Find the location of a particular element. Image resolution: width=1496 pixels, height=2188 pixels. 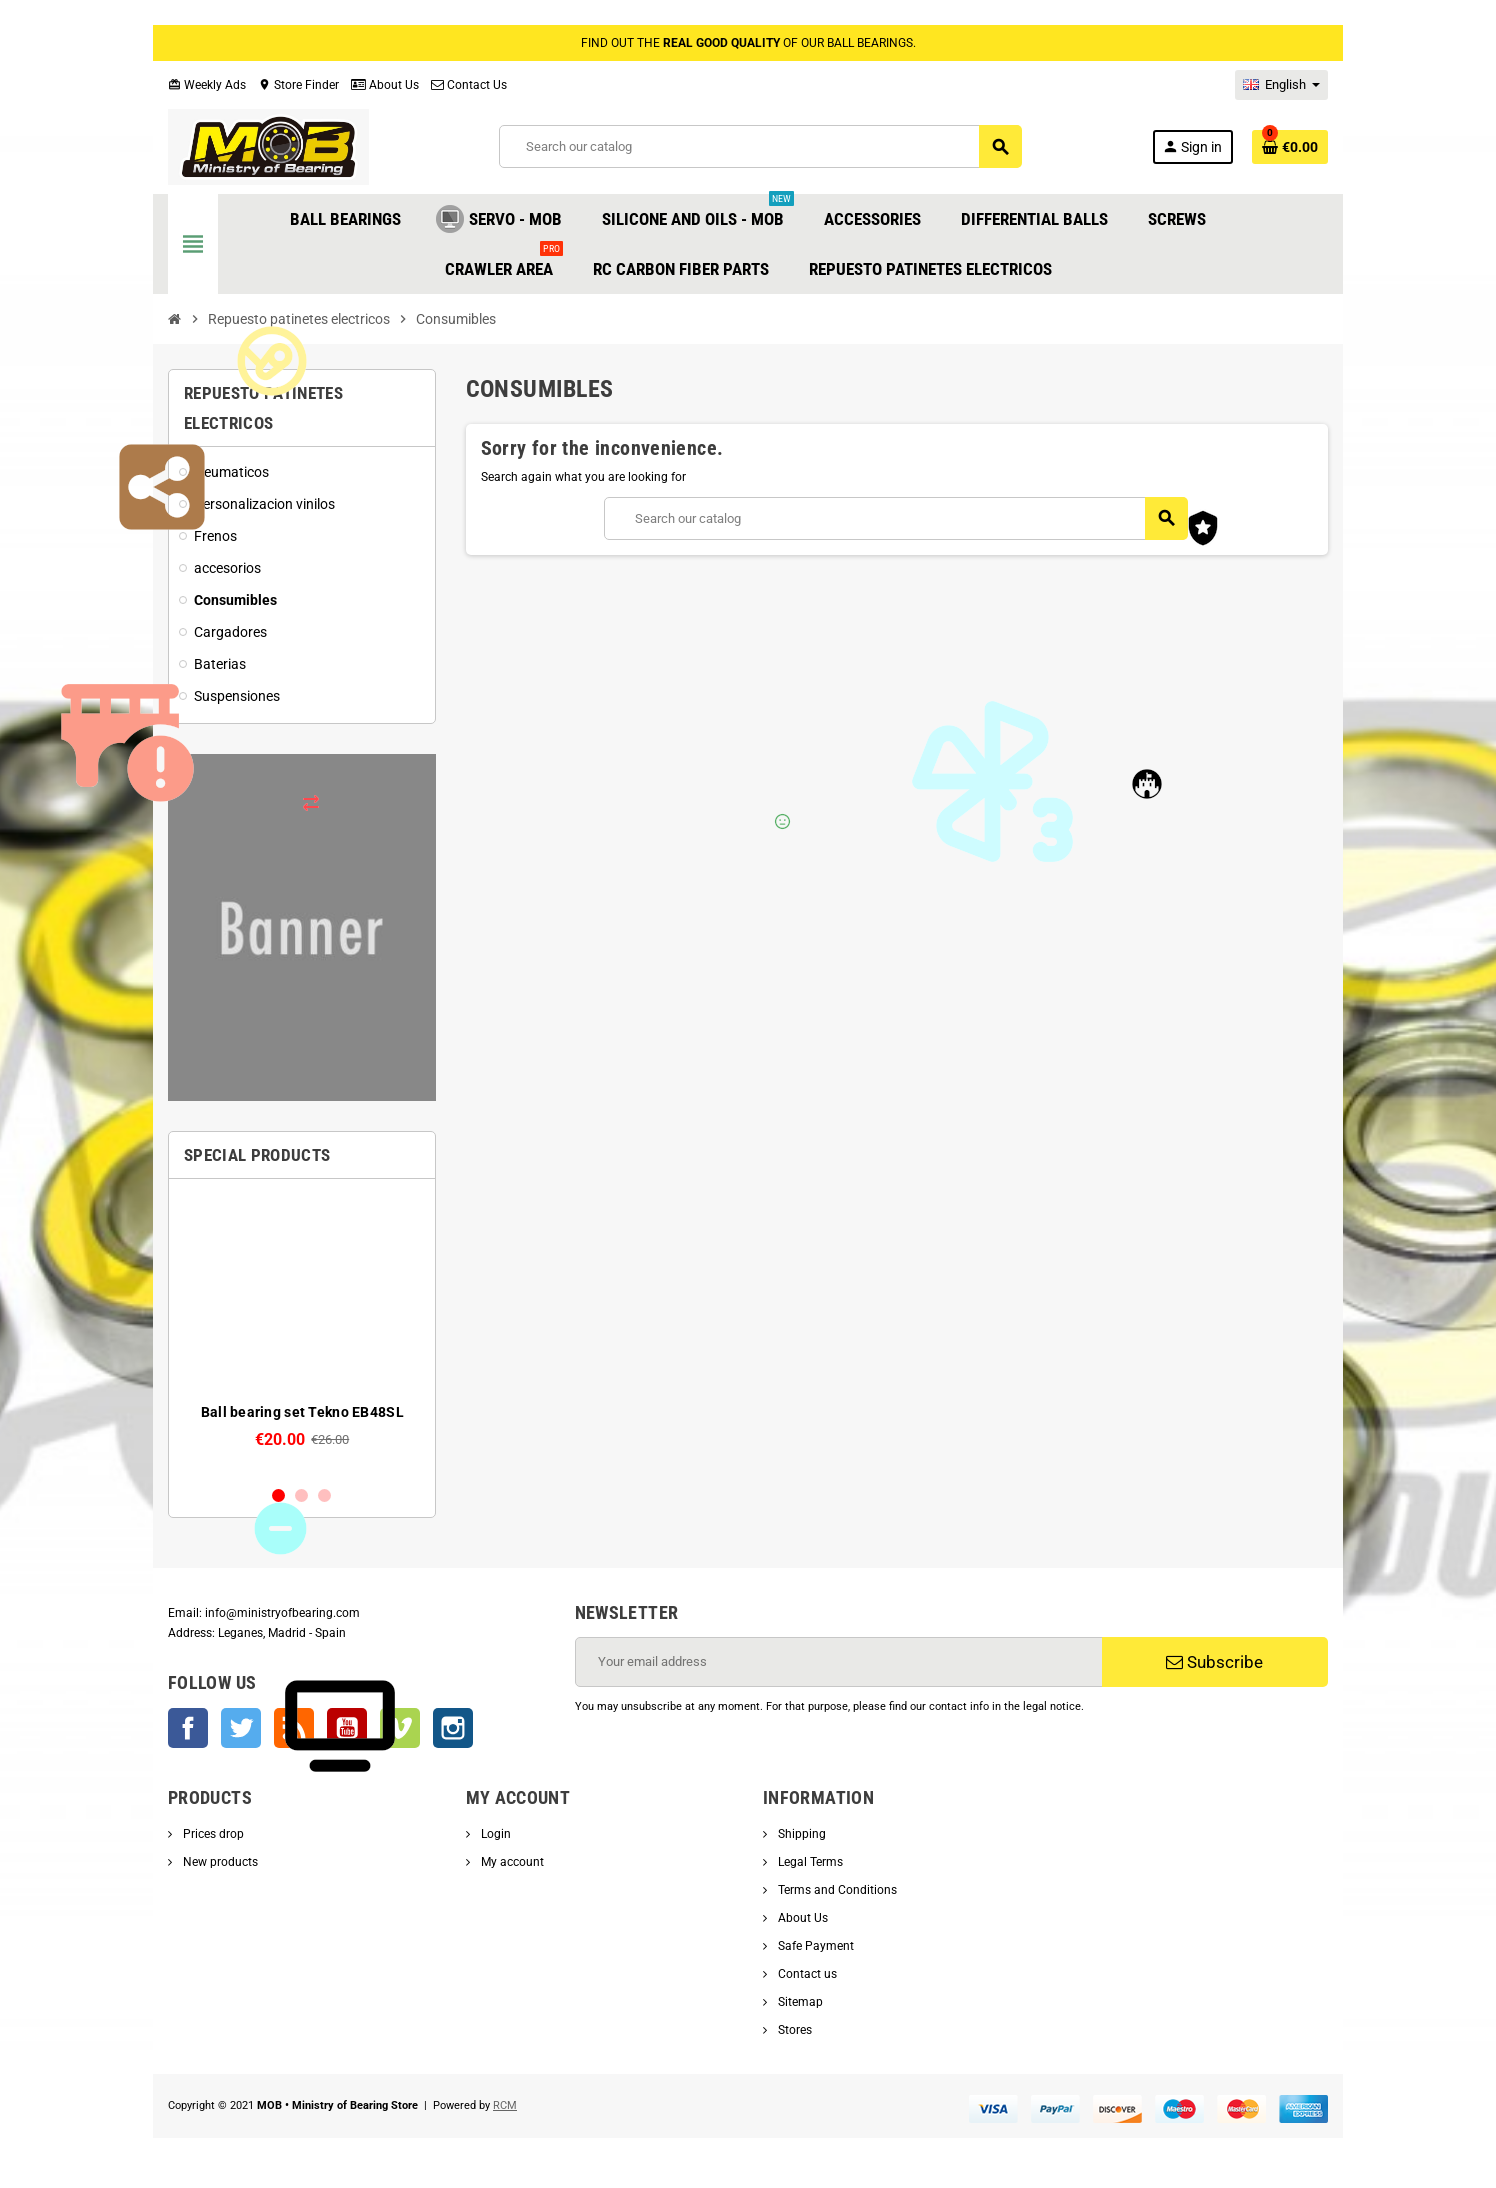

remove an item from a list is located at coordinates (280, 1528).